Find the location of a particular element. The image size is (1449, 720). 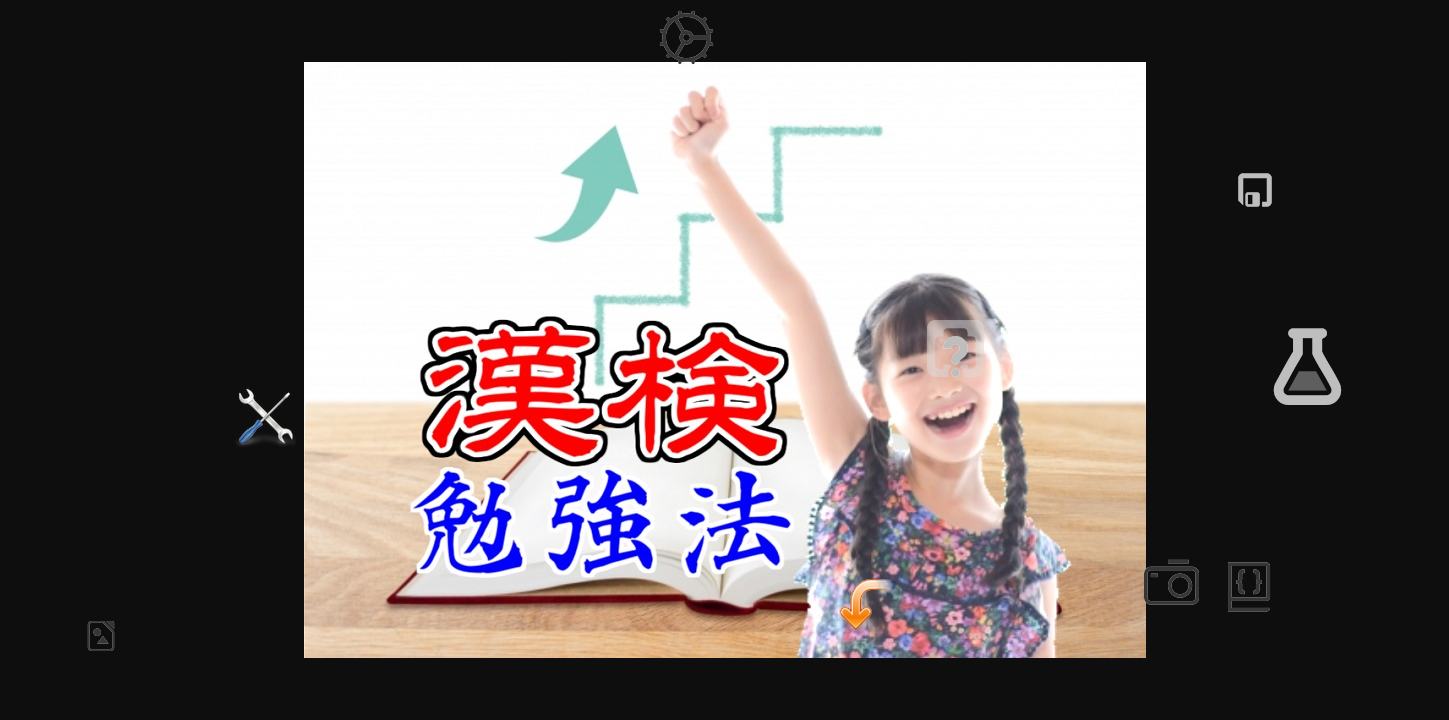

open science or laboratory applications is located at coordinates (1307, 366).